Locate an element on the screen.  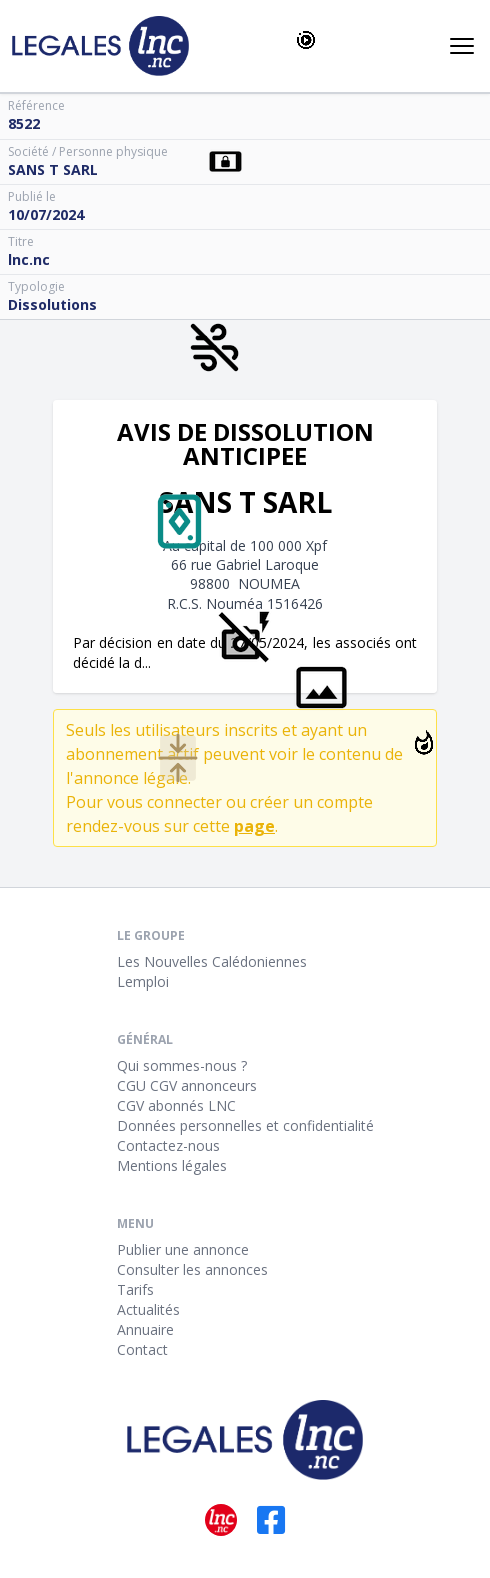
disable wind or fan mode is located at coordinates (214, 347).